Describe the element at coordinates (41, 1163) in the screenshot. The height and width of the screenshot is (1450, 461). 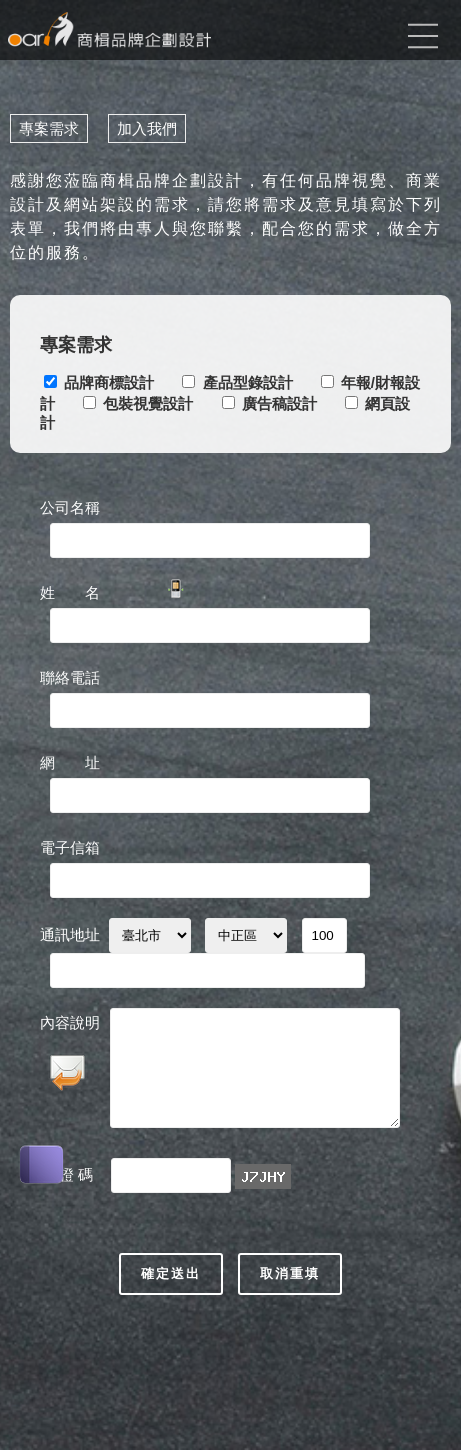
I see `access desktop folder` at that location.